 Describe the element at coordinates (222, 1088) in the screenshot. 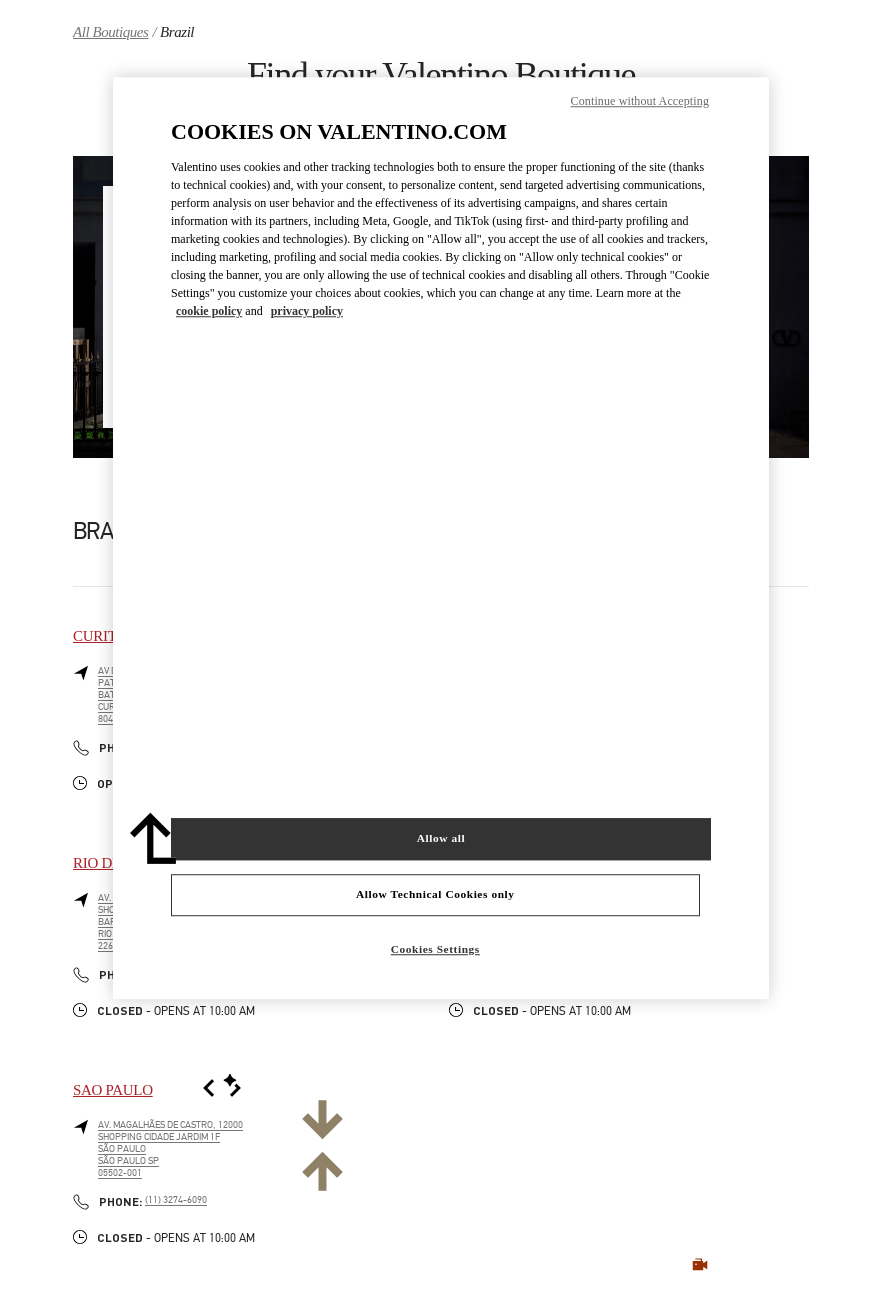

I see `access AI-powered code assistance` at that location.